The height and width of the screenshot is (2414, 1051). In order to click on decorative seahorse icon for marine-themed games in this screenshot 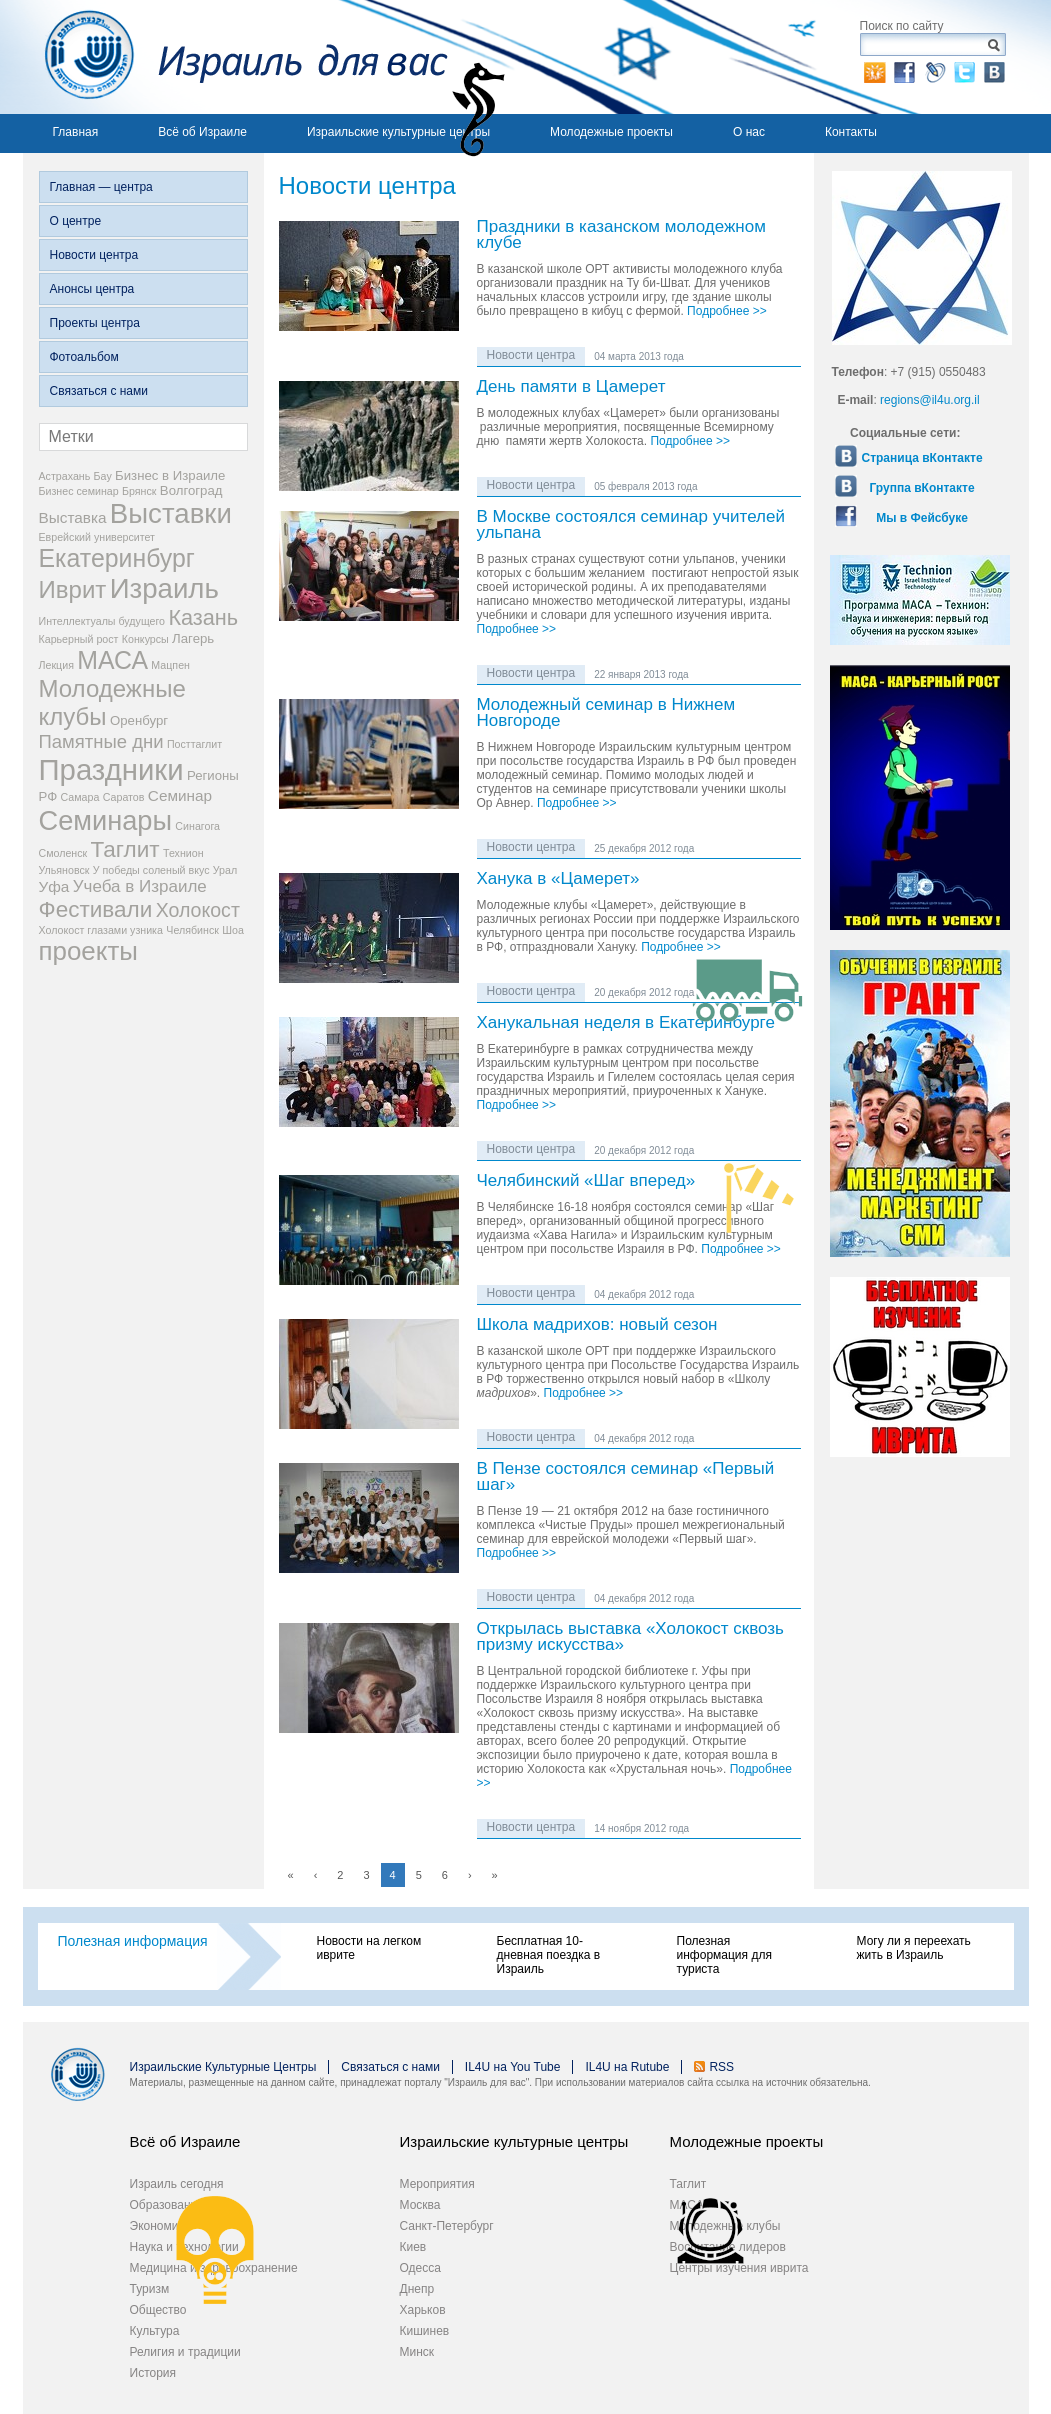, I will do `click(478, 109)`.